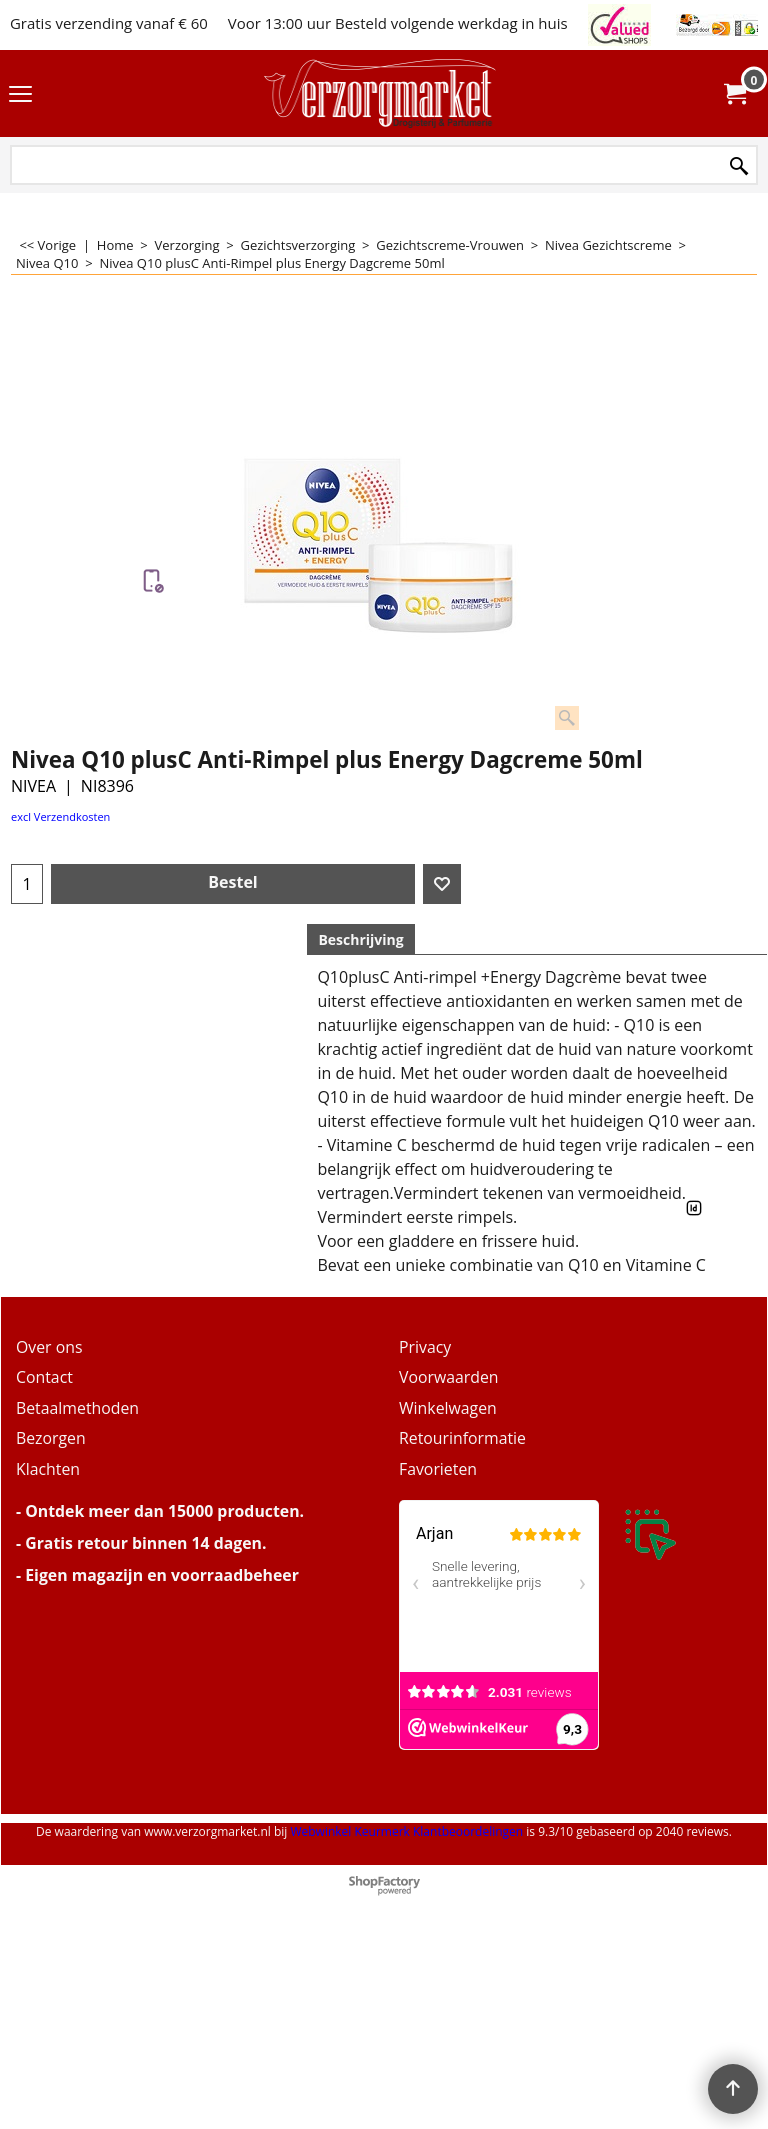 Image resolution: width=768 pixels, height=2129 pixels. What do you see at coordinates (649, 1533) in the screenshot?
I see `drag and drop to reorder items` at bounding box center [649, 1533].